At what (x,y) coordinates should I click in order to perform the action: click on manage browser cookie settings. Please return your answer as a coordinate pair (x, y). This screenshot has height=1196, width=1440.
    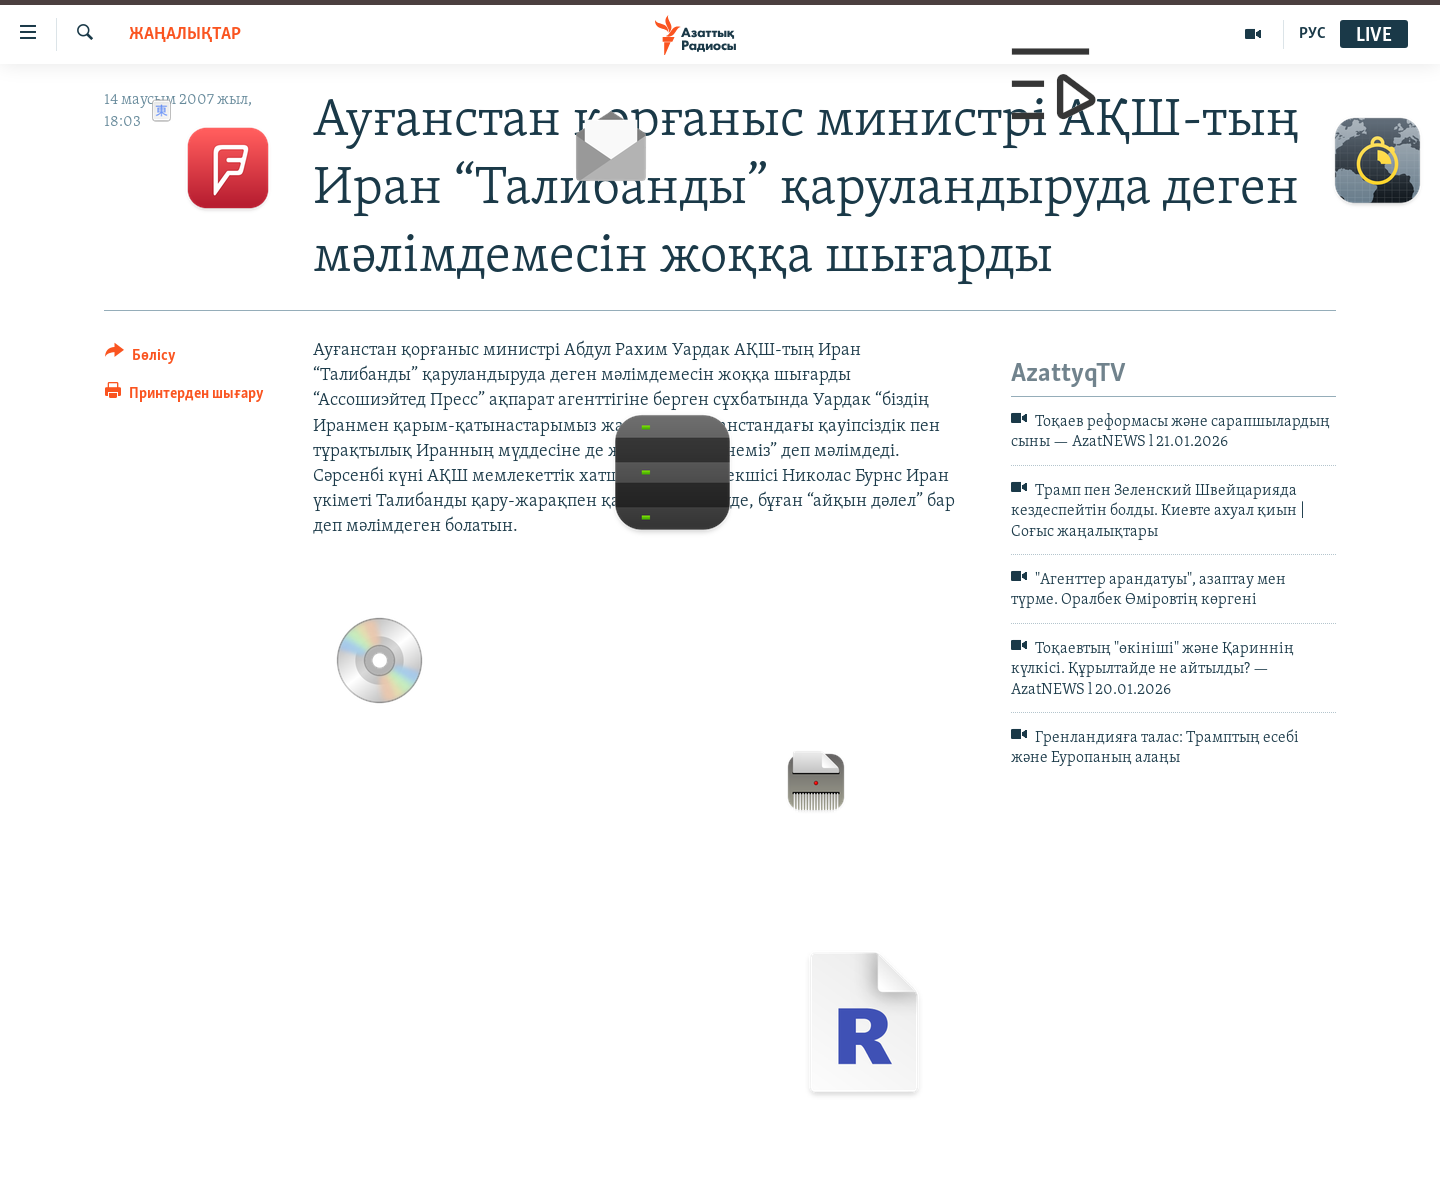
    Looking at the image, I should click on (1377, 160).